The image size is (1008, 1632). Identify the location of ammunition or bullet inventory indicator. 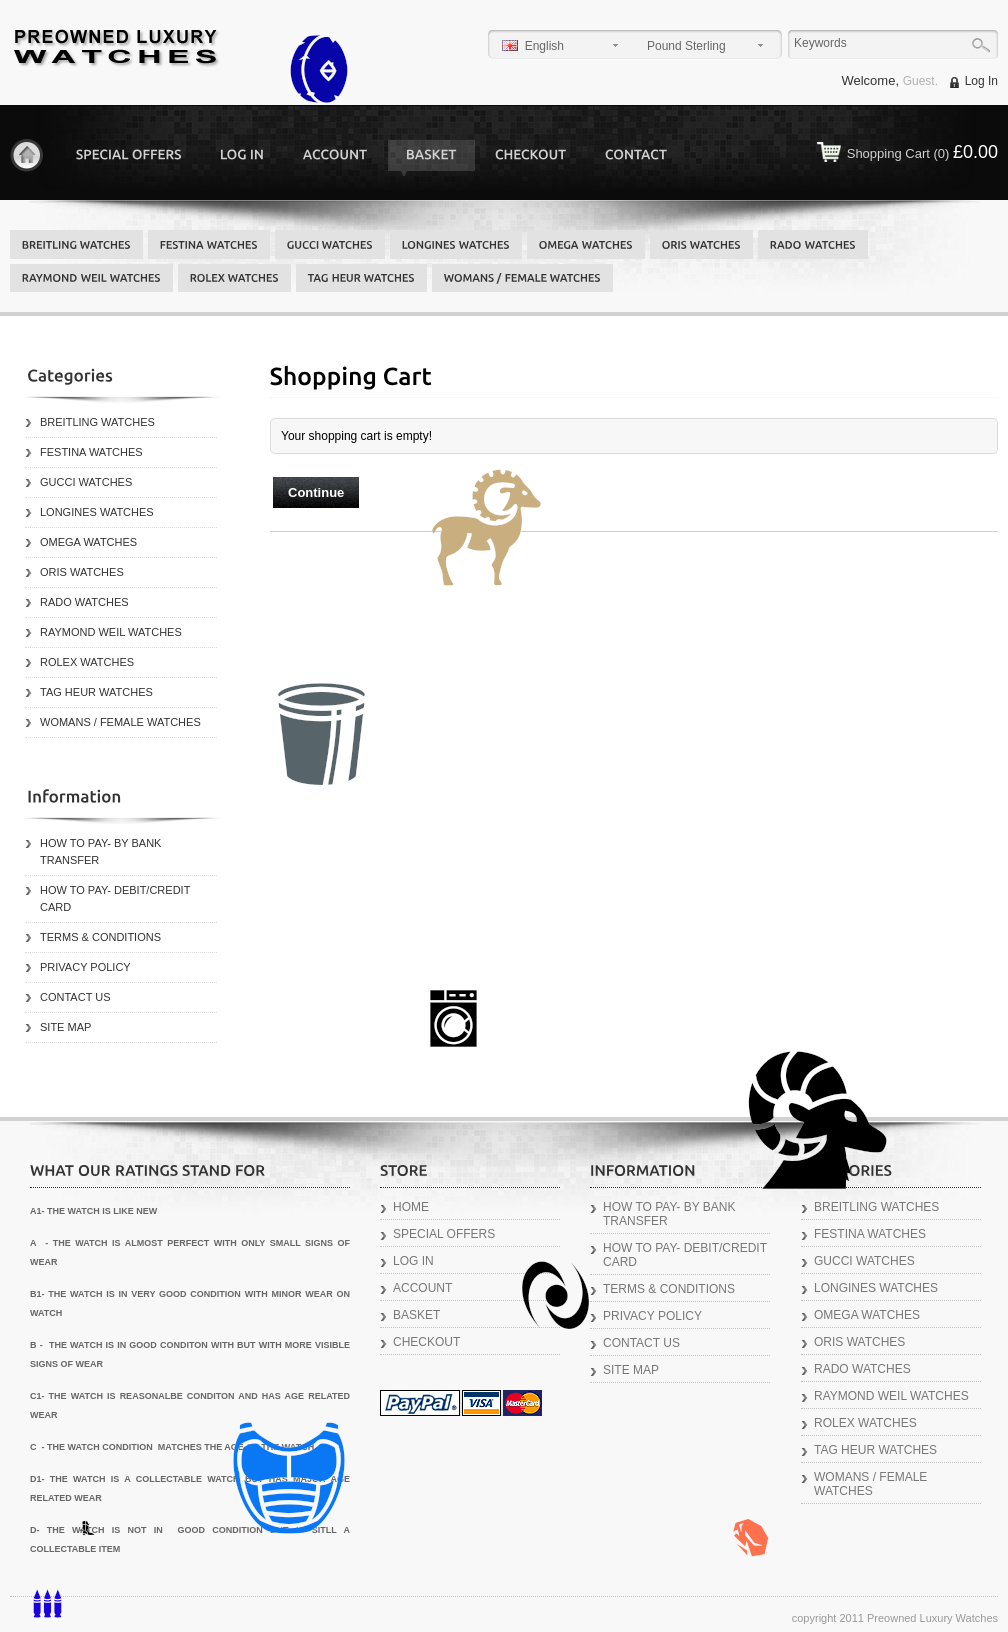
(47, 1603).